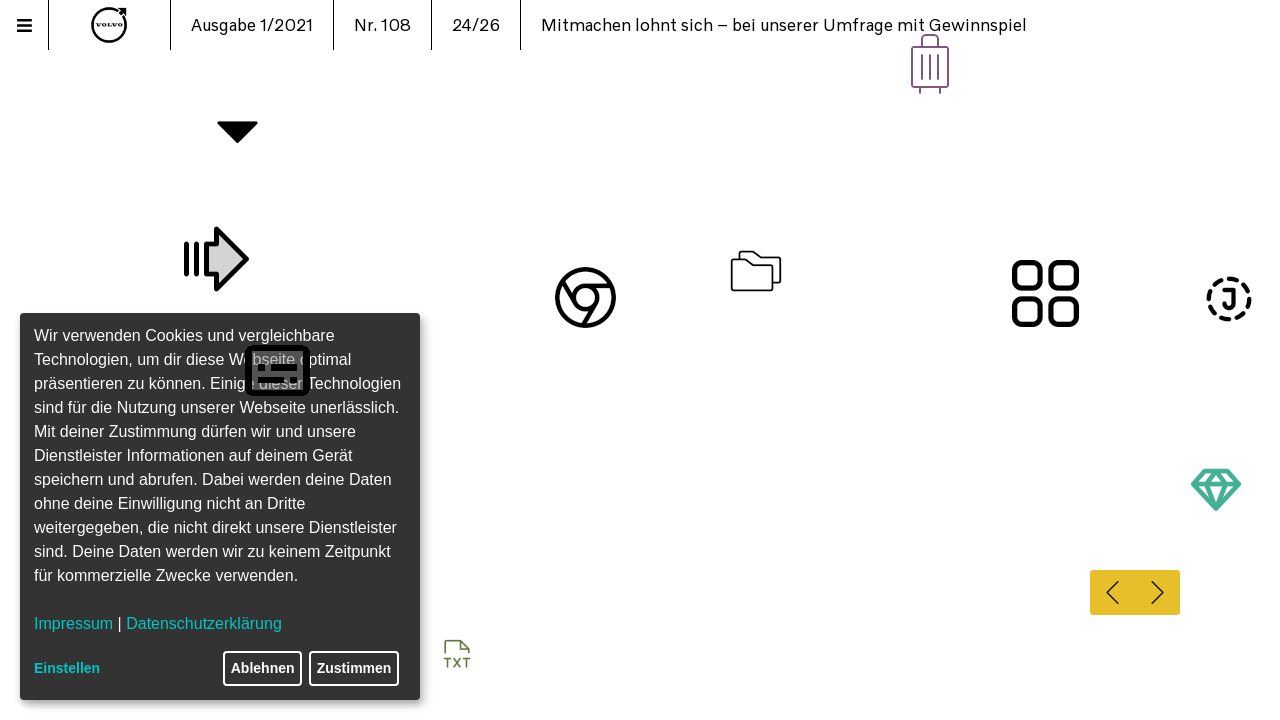  Describe the element at coordinates (755, 271) in the screenshot. I see `browse all folders` at that location.